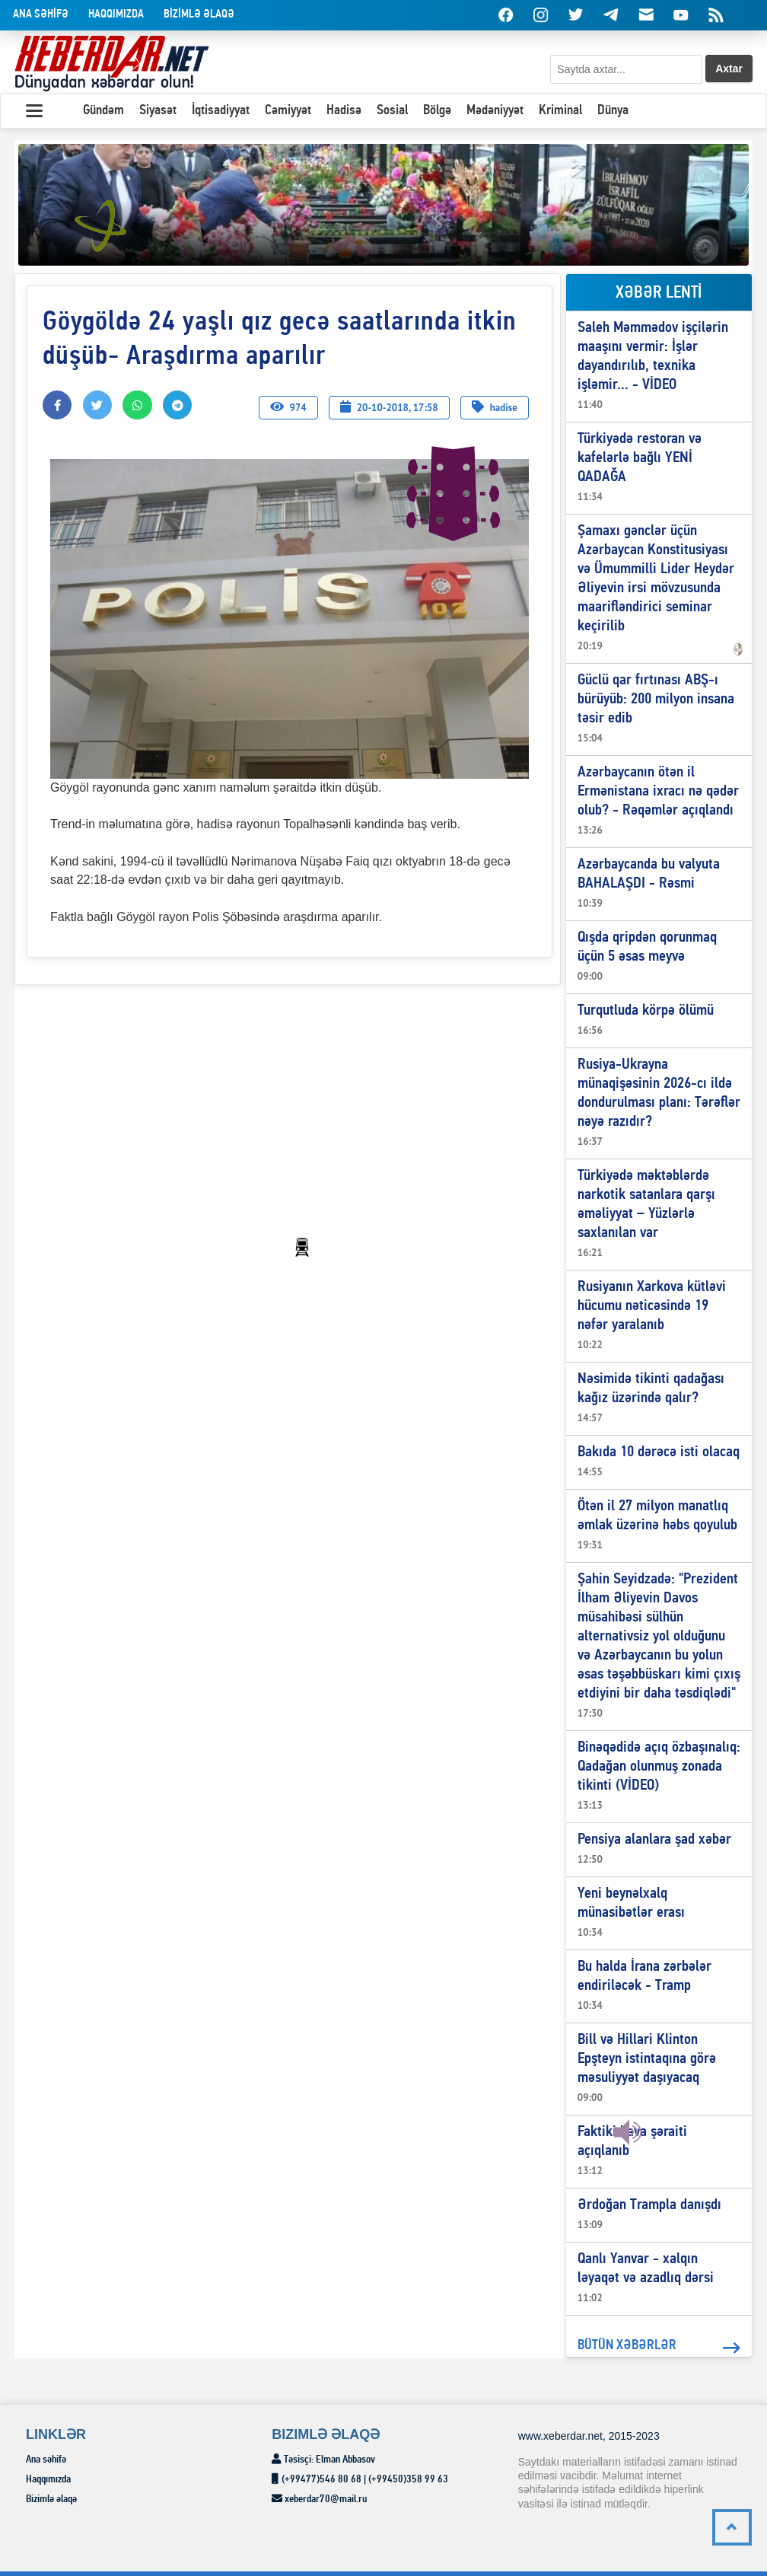 The height and width of the screenshot is (2576, 767). What do you see at coordinates (100, 225) in the screenshot?
I see `access 3D rotation or orbit controls` at bounding box center [100, 225].